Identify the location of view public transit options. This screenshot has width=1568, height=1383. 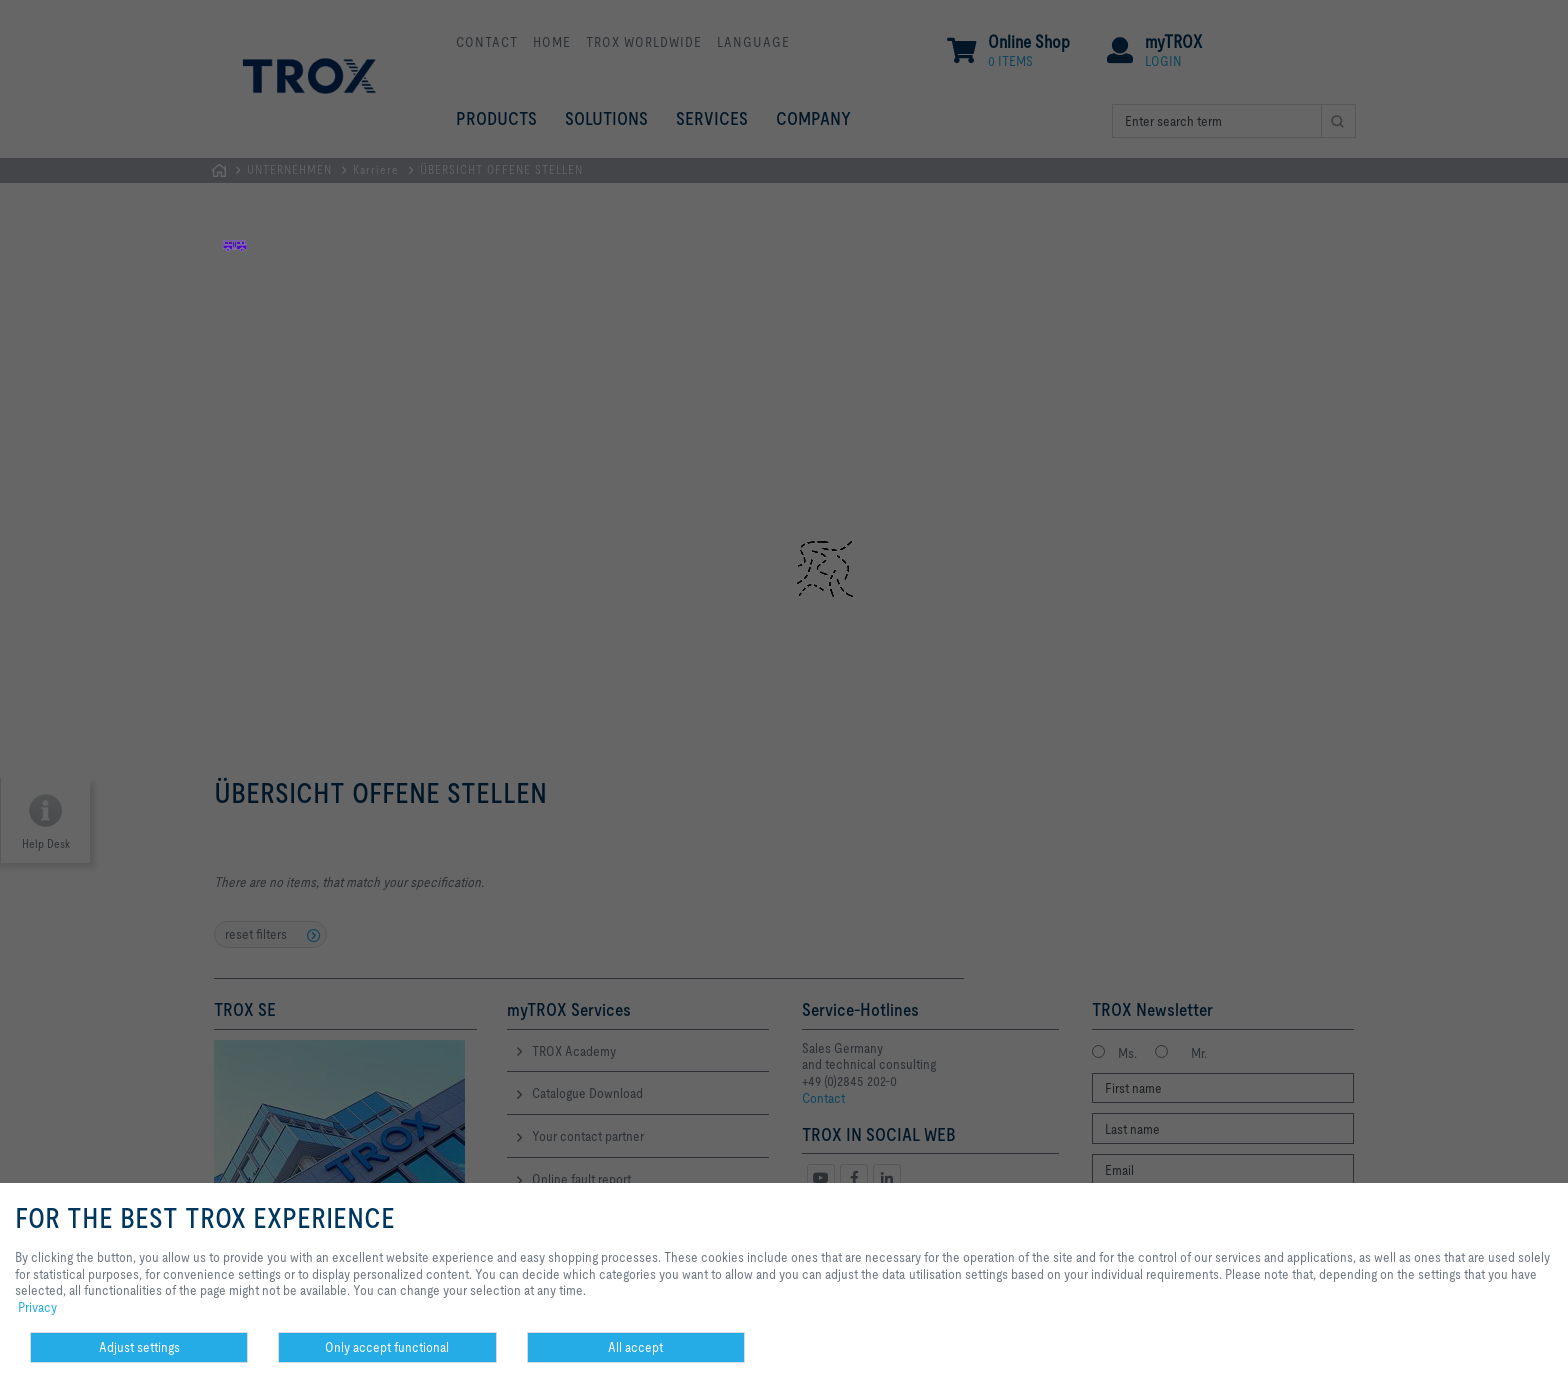
(235, 246).